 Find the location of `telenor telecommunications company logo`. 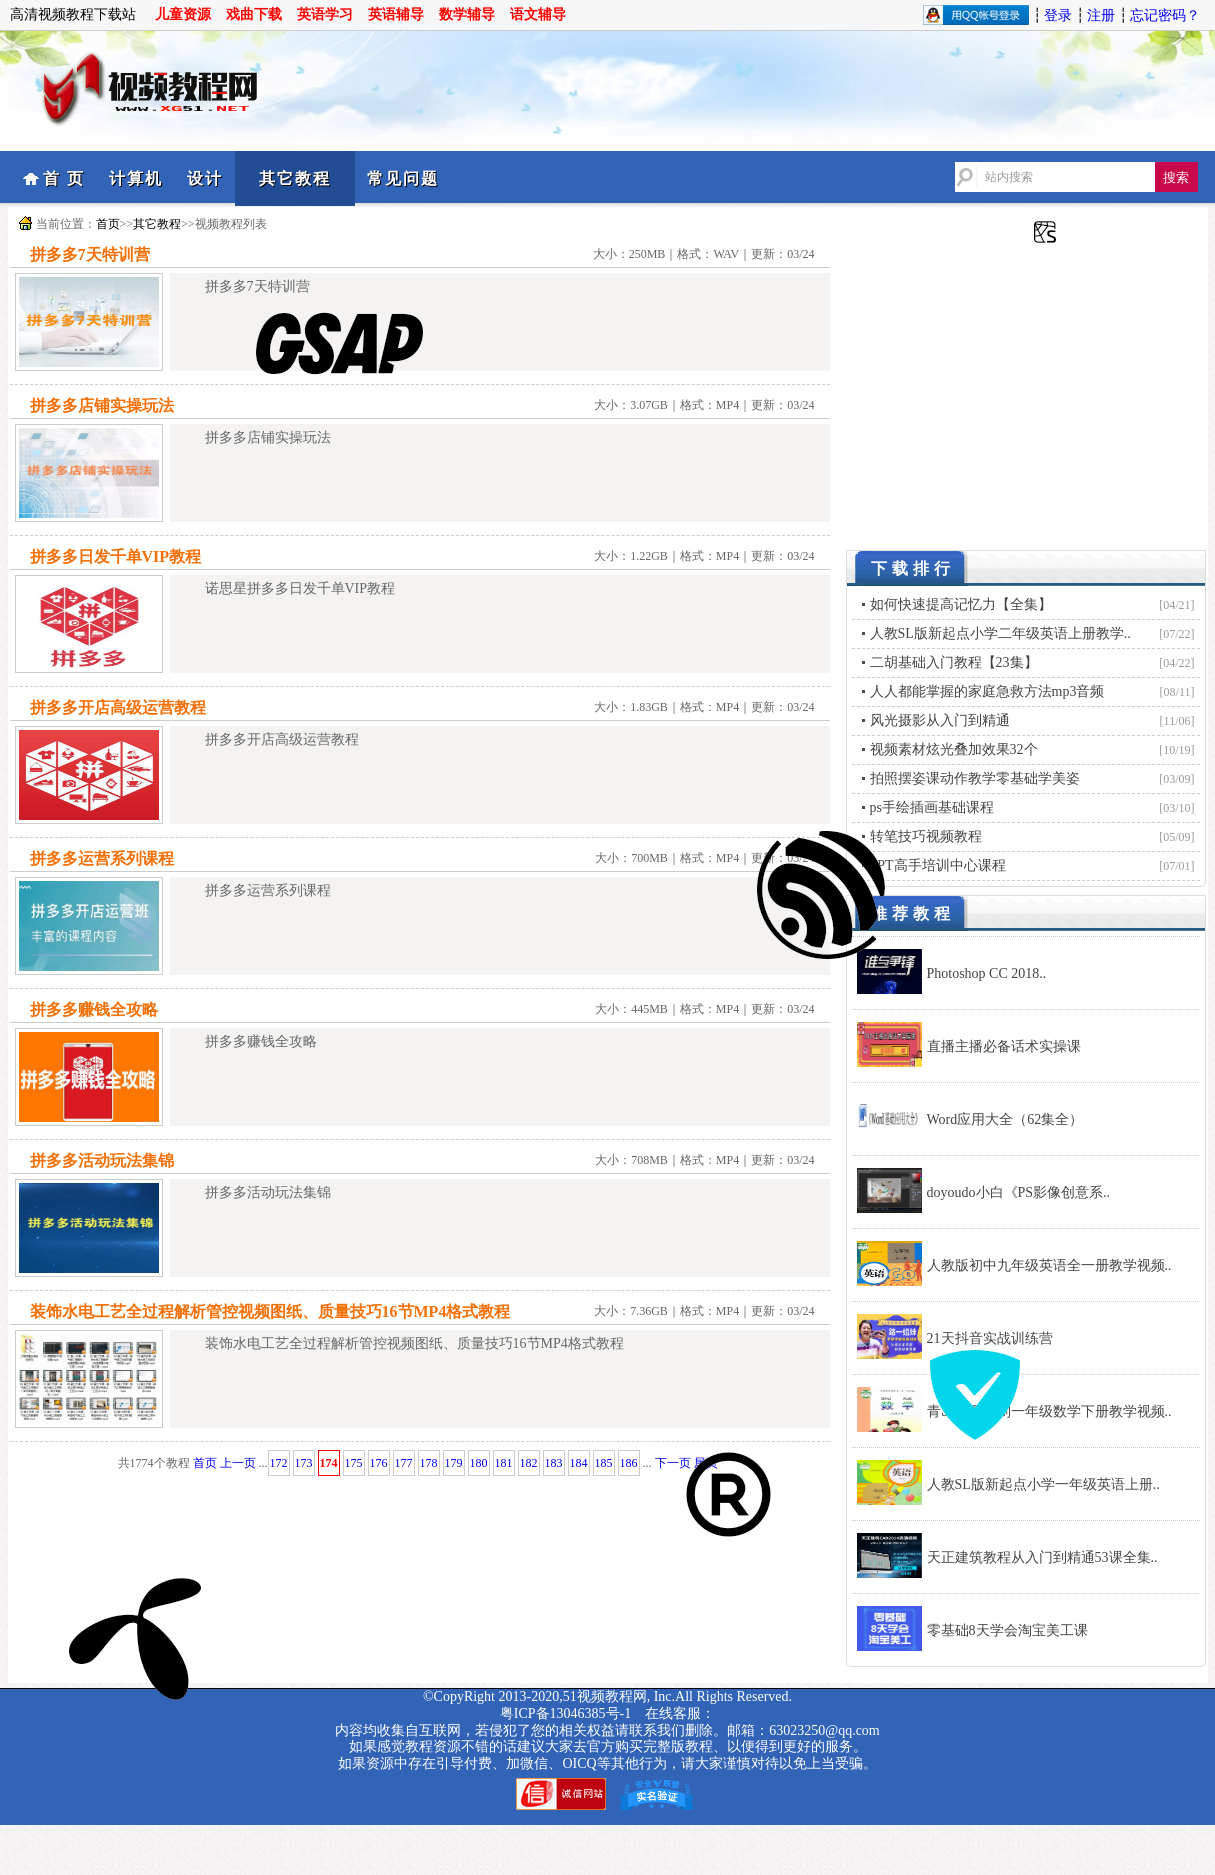

telenor telecommunications company logo is located at coordinates (135, 1639).